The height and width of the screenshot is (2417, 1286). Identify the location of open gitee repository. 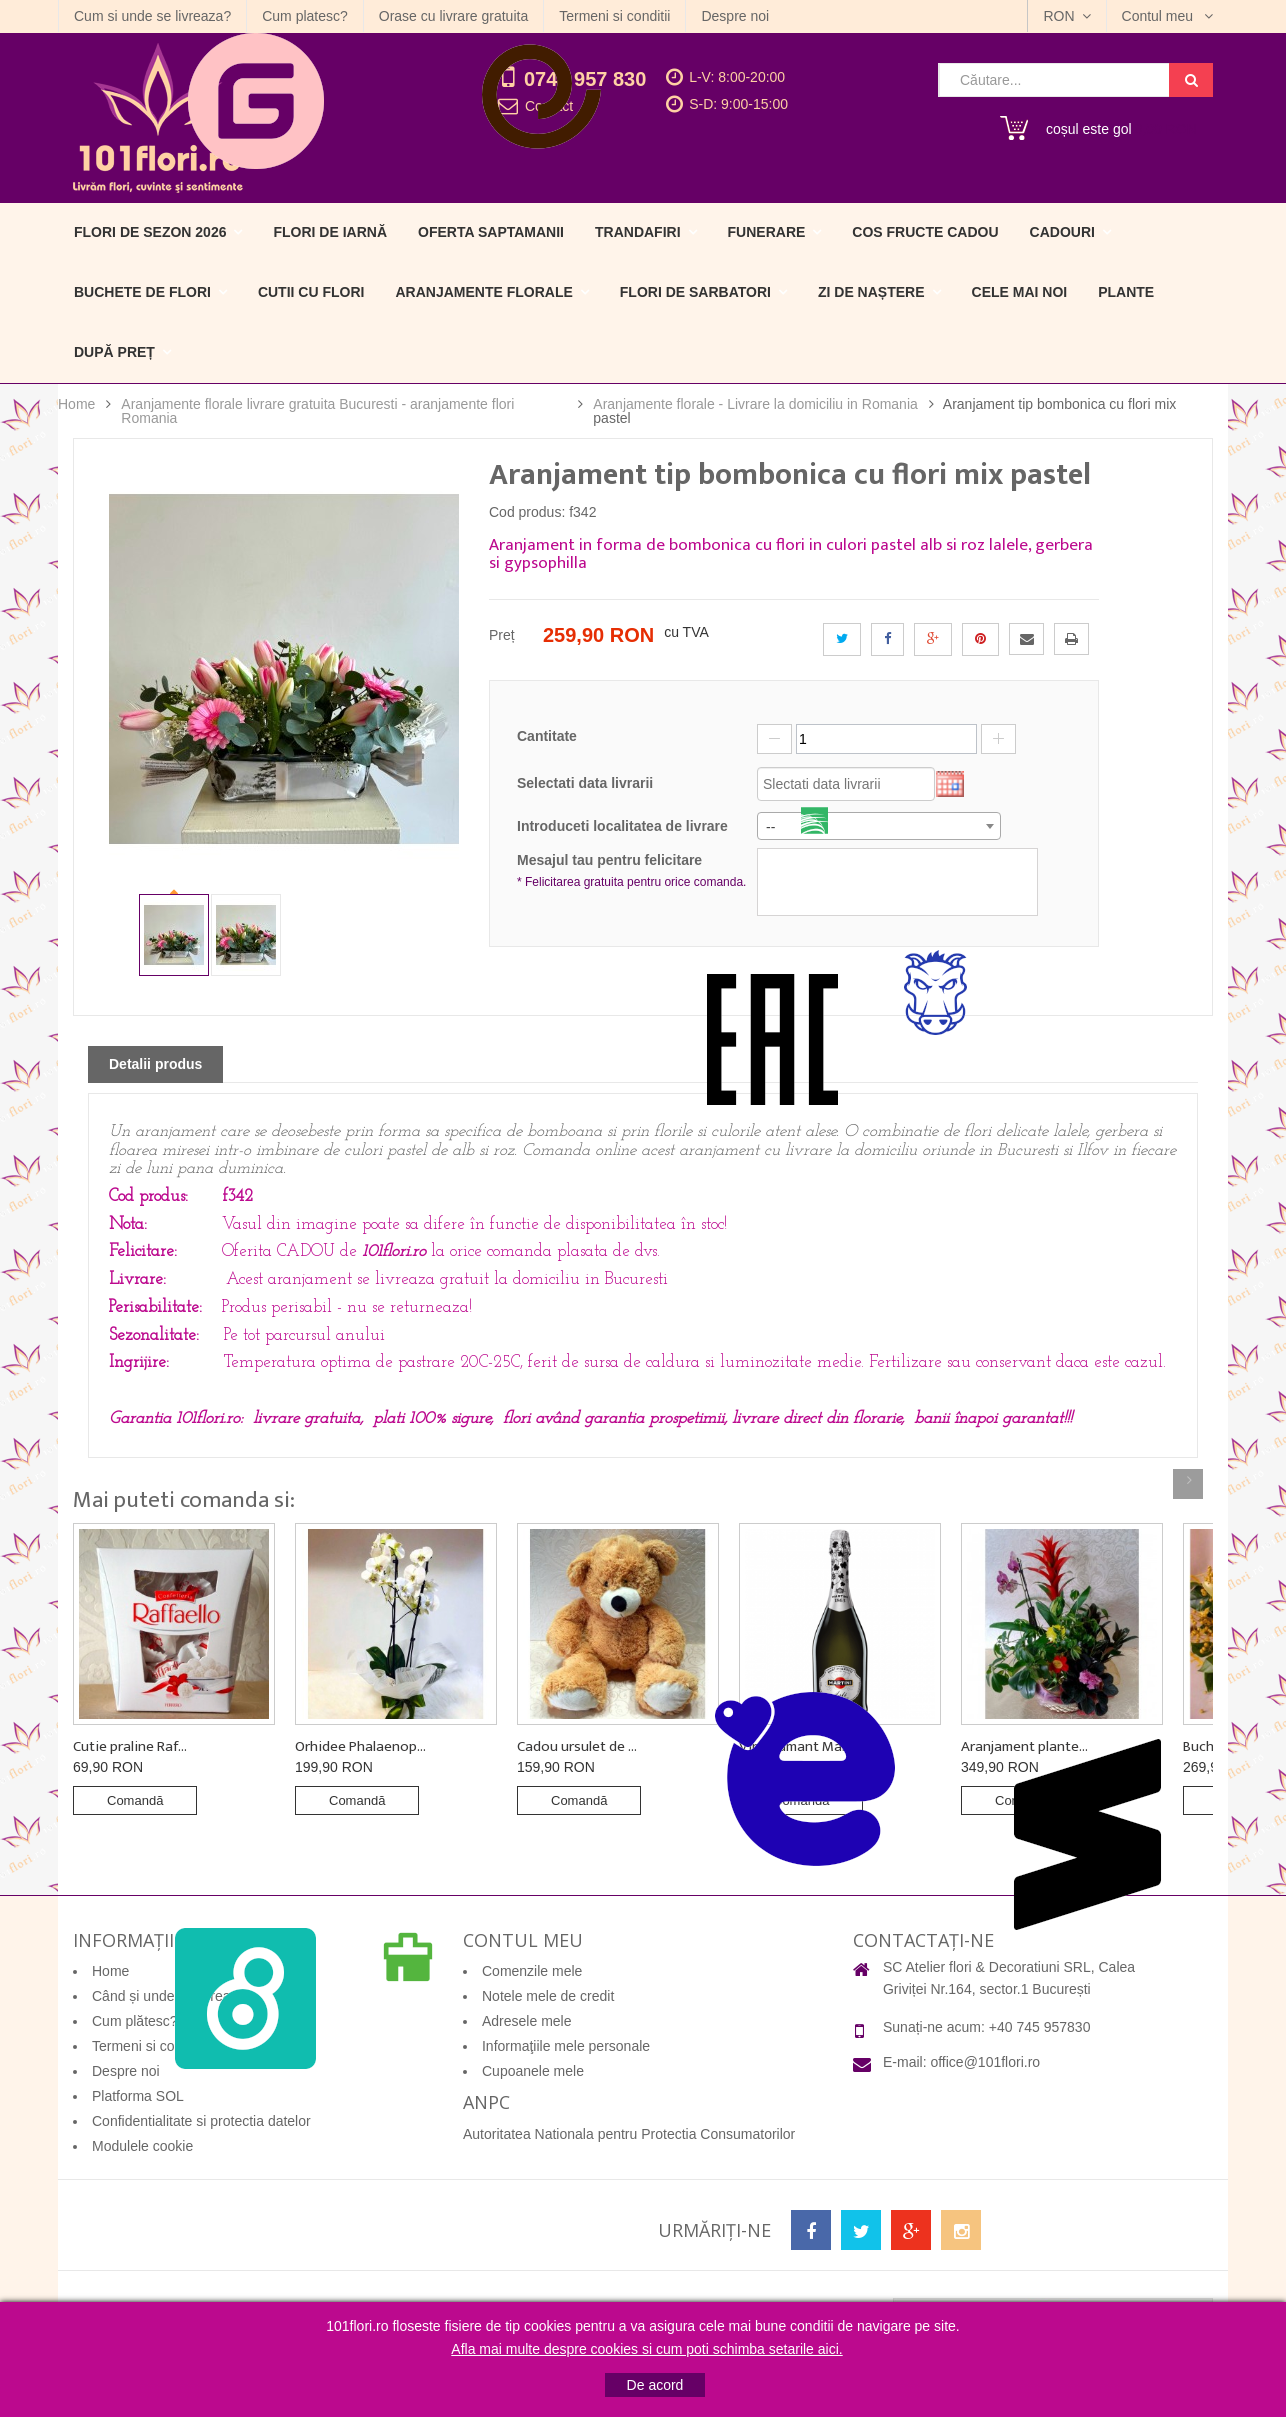
(256, 101).